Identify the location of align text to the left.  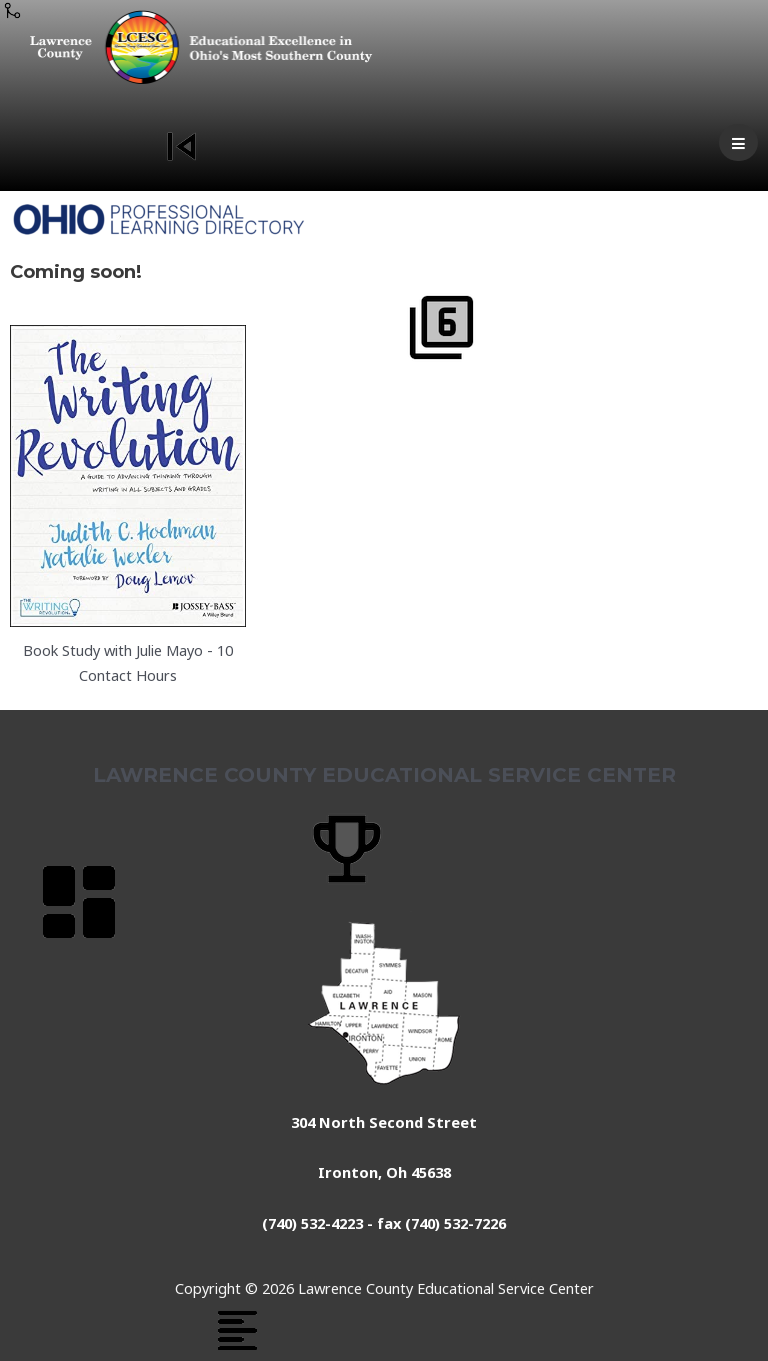
(237, 1330).